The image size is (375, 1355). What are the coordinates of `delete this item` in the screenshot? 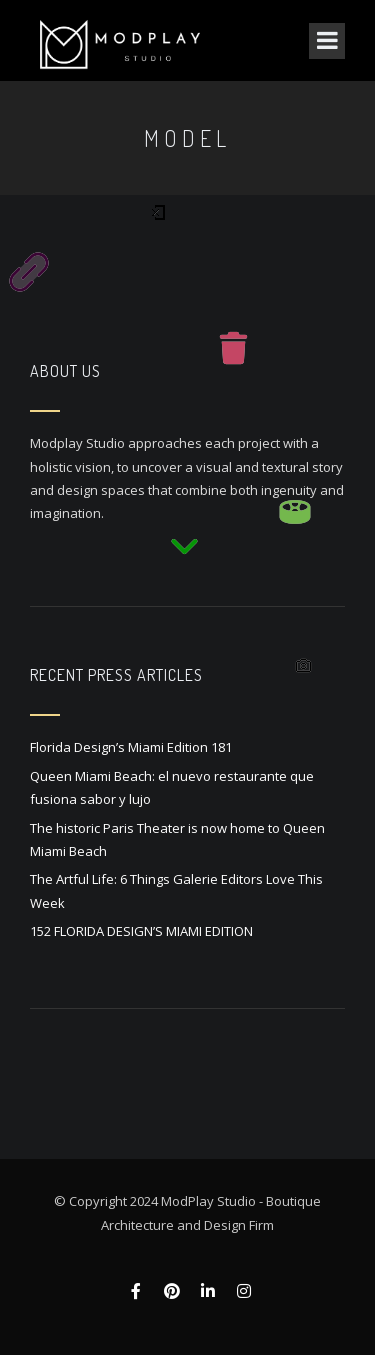 It's located at (233, 348).